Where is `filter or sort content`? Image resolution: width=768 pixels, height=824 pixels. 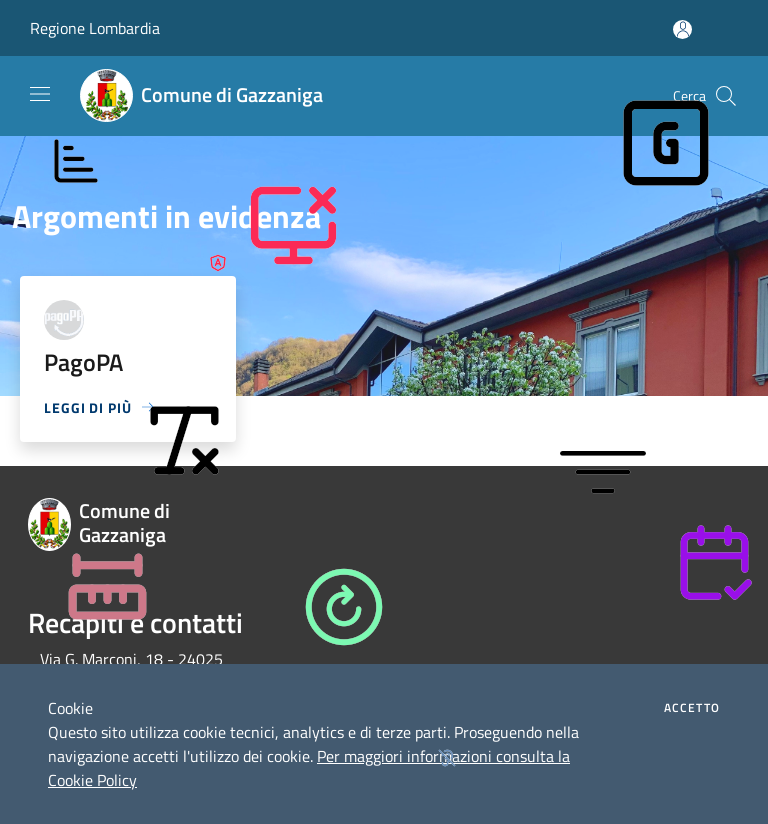
filter or sort content is located at coordinates (603, 469).